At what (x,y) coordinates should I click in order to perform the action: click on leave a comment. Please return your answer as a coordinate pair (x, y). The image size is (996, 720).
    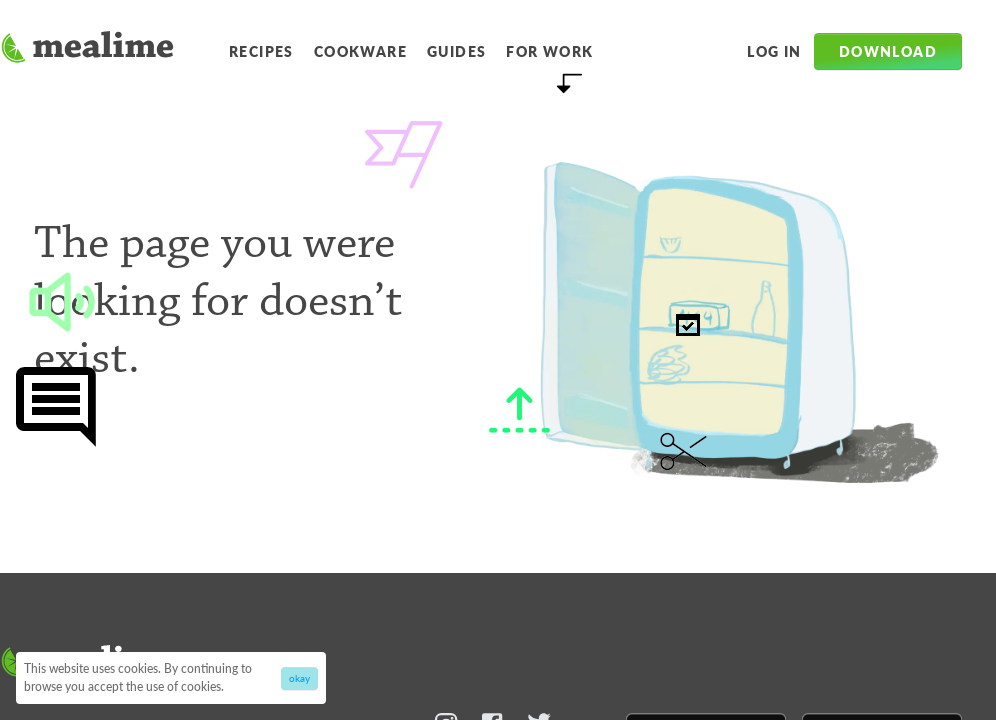
    Looking at the image, I should click on (56, 407).